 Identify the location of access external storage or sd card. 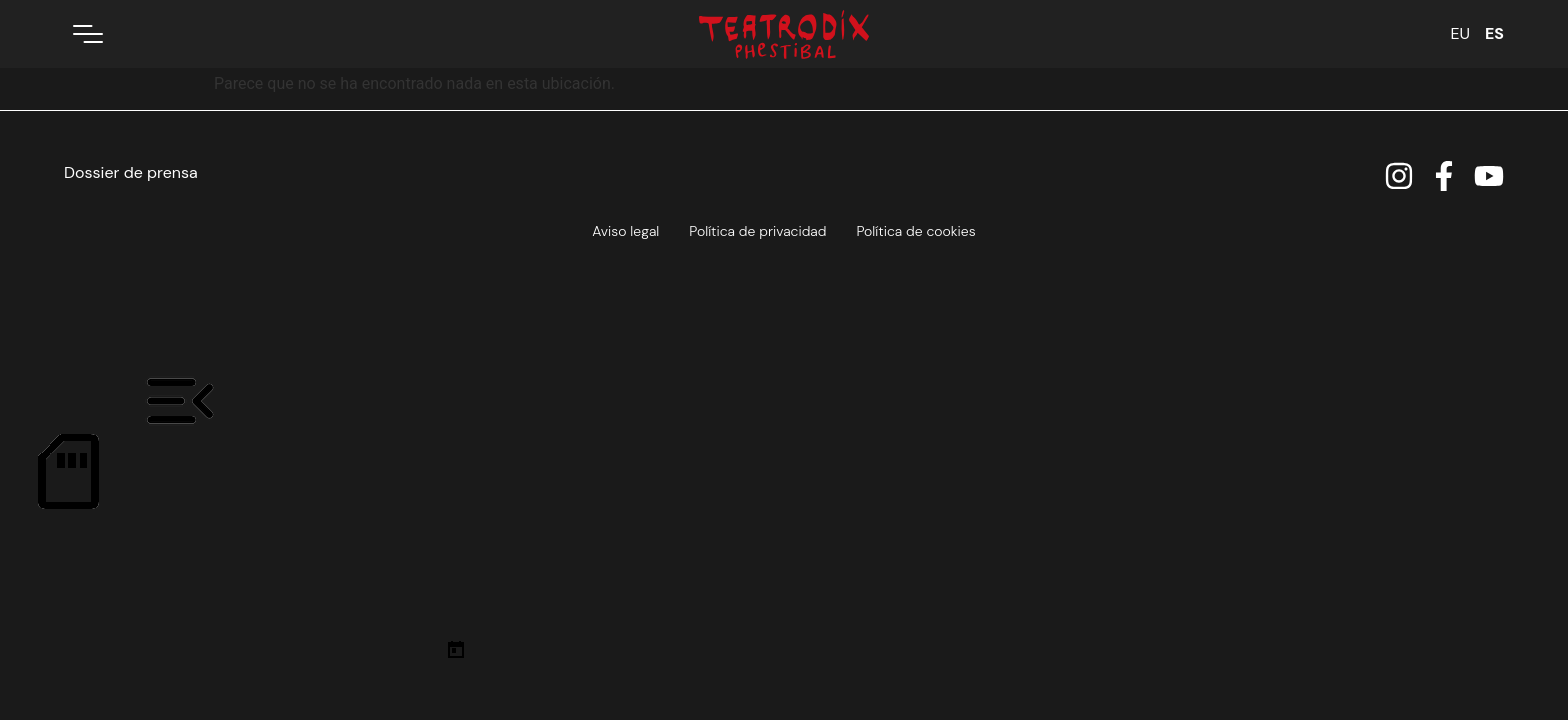
(68, 471).